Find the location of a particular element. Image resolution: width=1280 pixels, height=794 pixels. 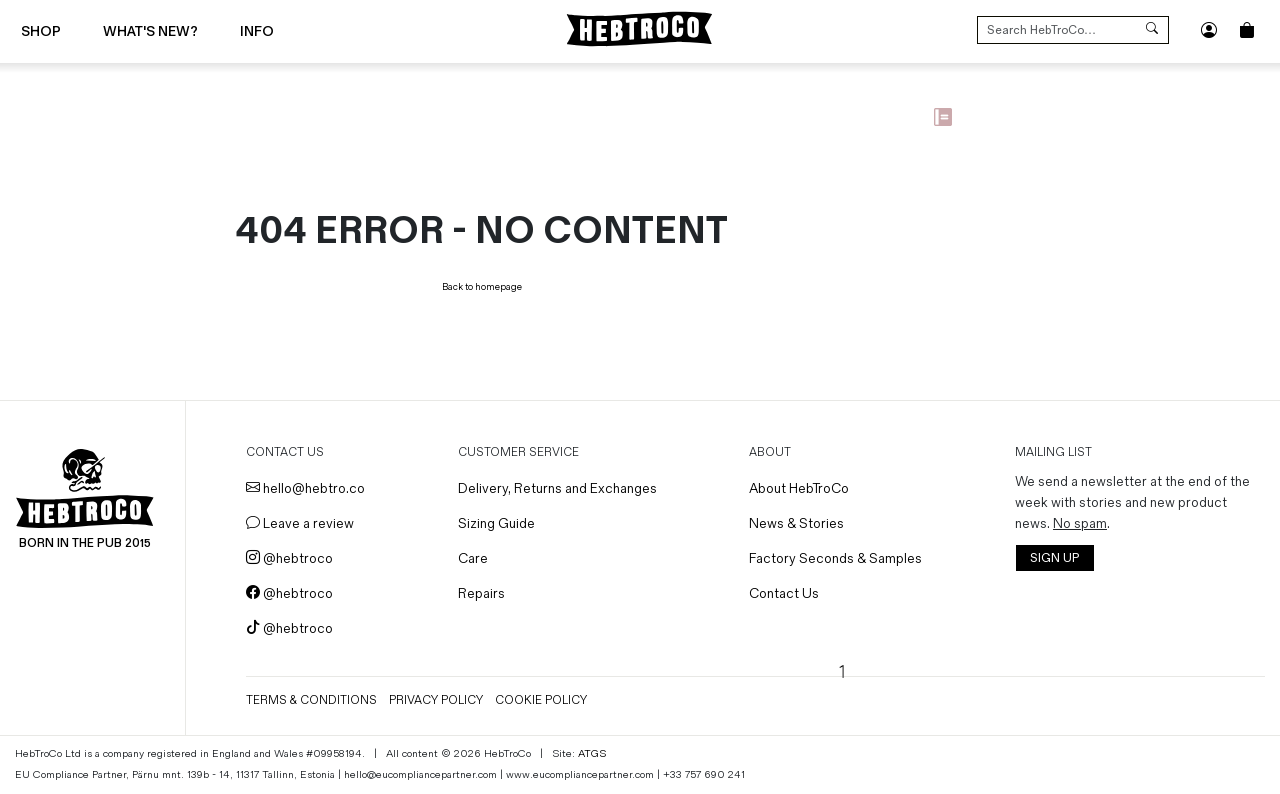

indicates first place or top ranking is located at coordinates (842, 671).